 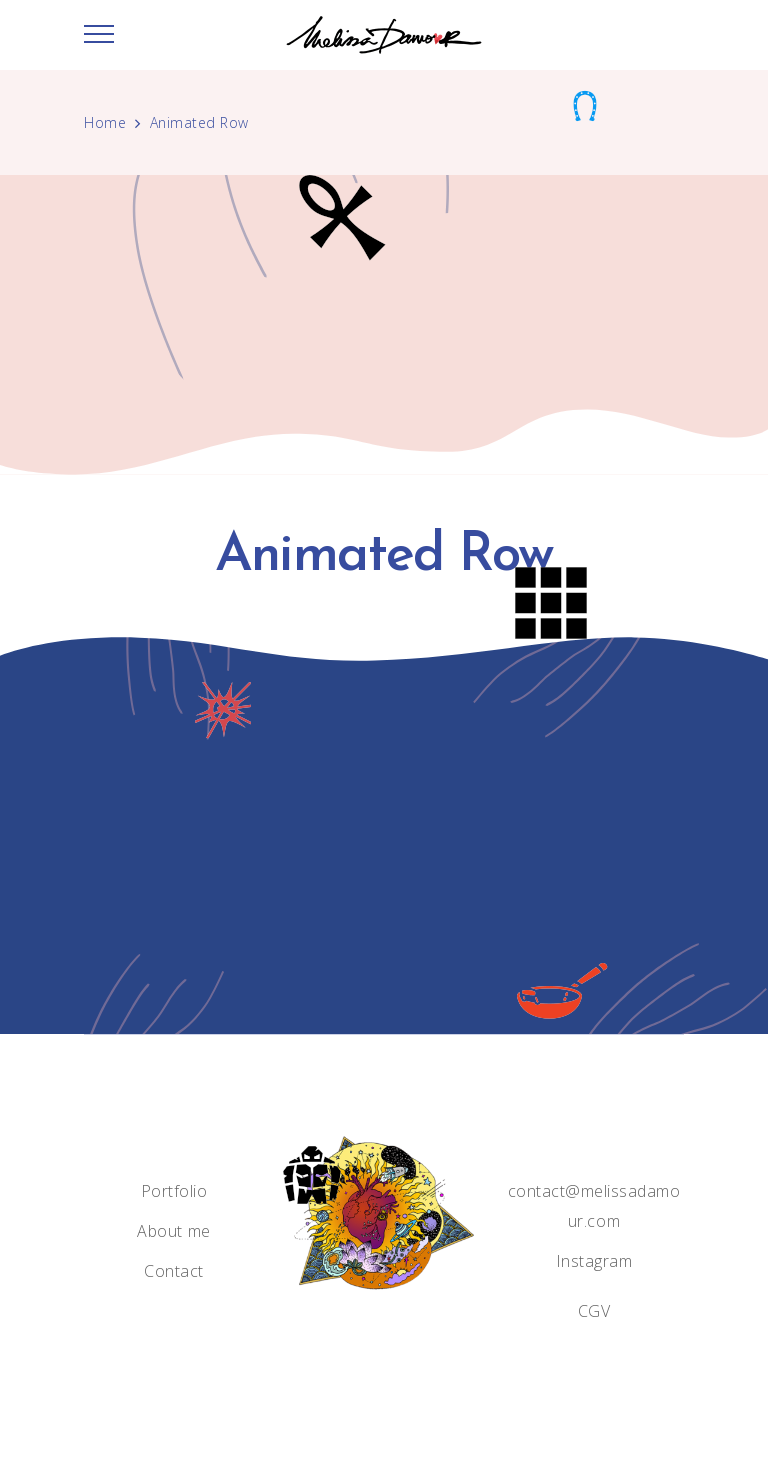 What do you see at coordinates (562, 988) in the screenshot?
I see `access cooking or stir-fry recipes` at bounding box center [562, 988].